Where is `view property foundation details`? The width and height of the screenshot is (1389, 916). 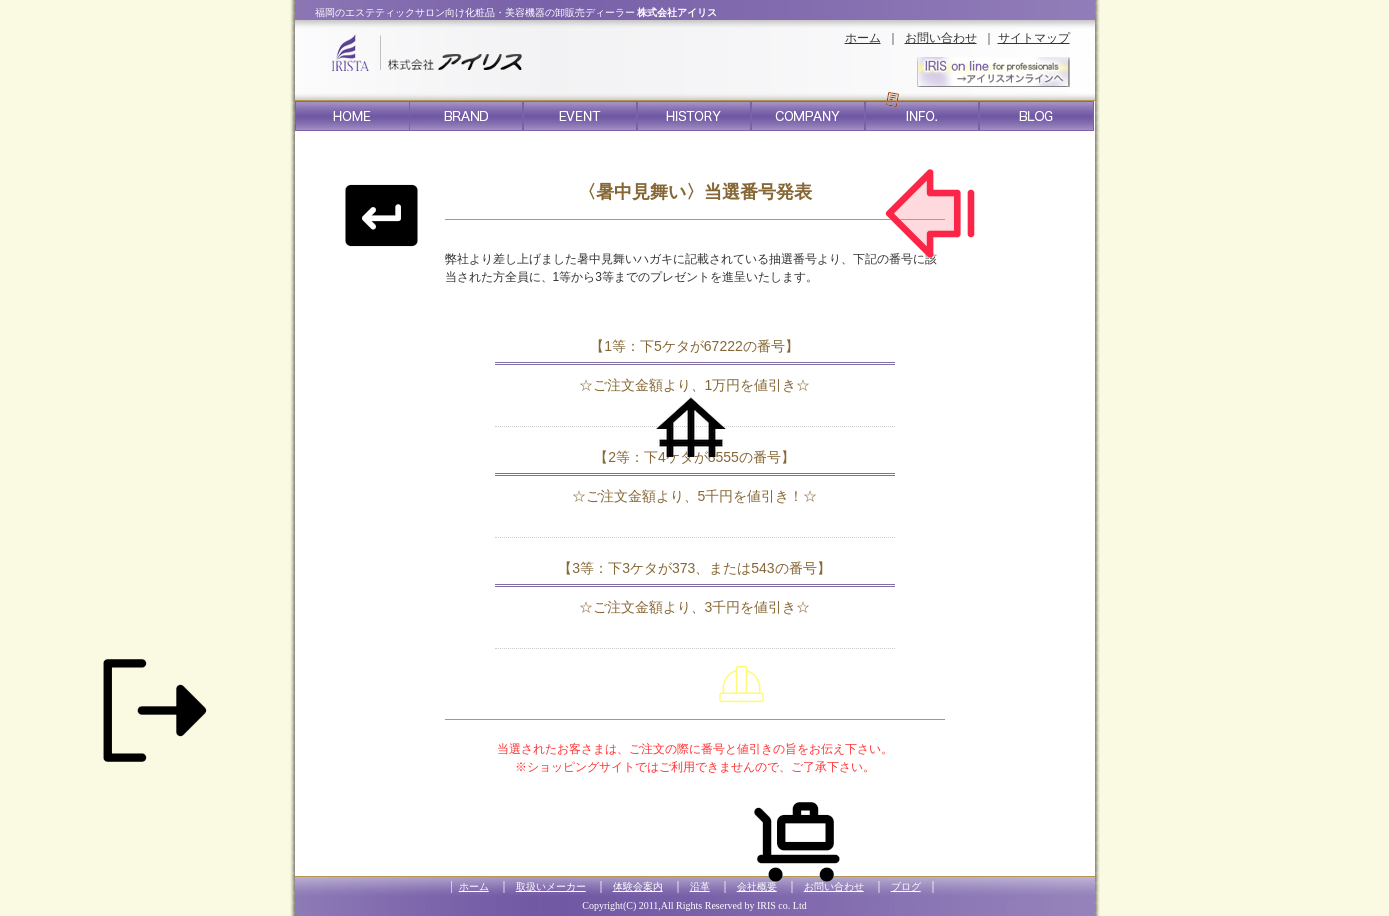 view property foundation details is located at coordinates (691, 429).